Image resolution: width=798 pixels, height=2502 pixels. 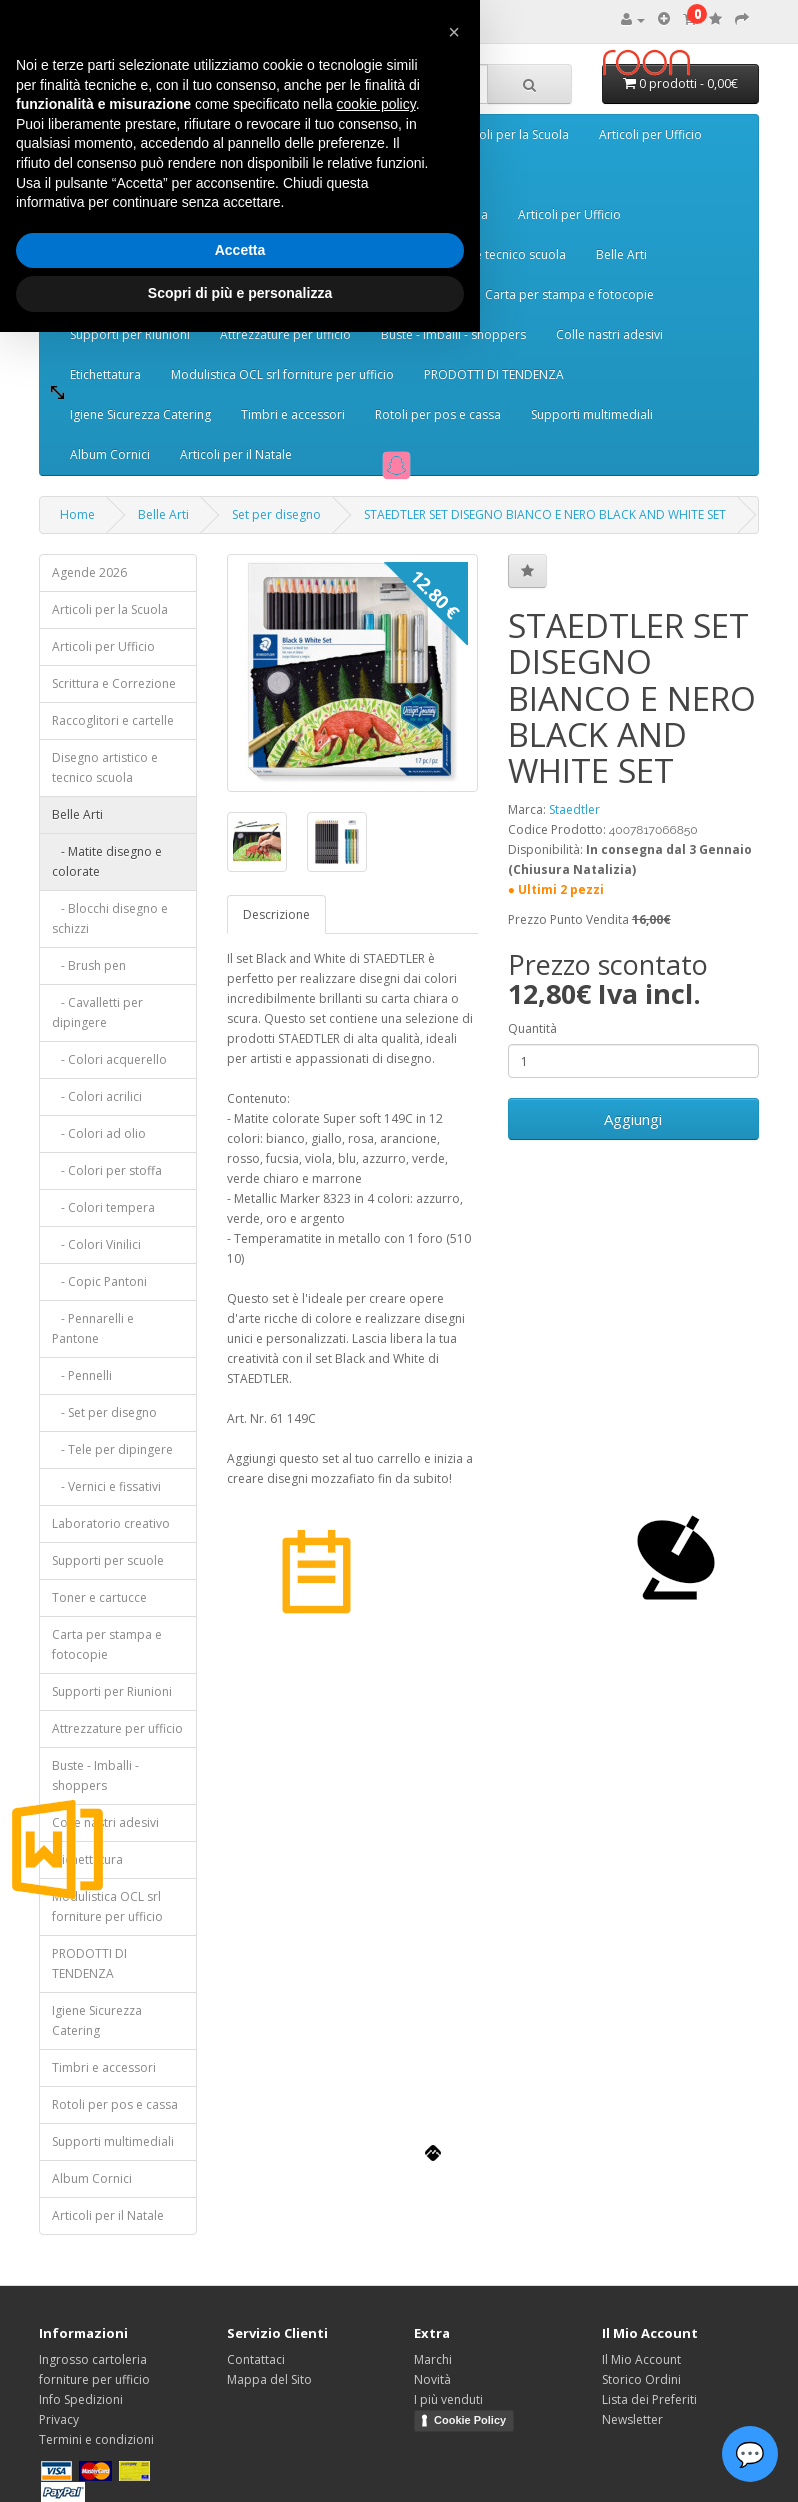 What do you see at coordinates (57, 1849) in the screenshot?
I see `open a Microsoft Word document` at bounding box center [57, 1849].